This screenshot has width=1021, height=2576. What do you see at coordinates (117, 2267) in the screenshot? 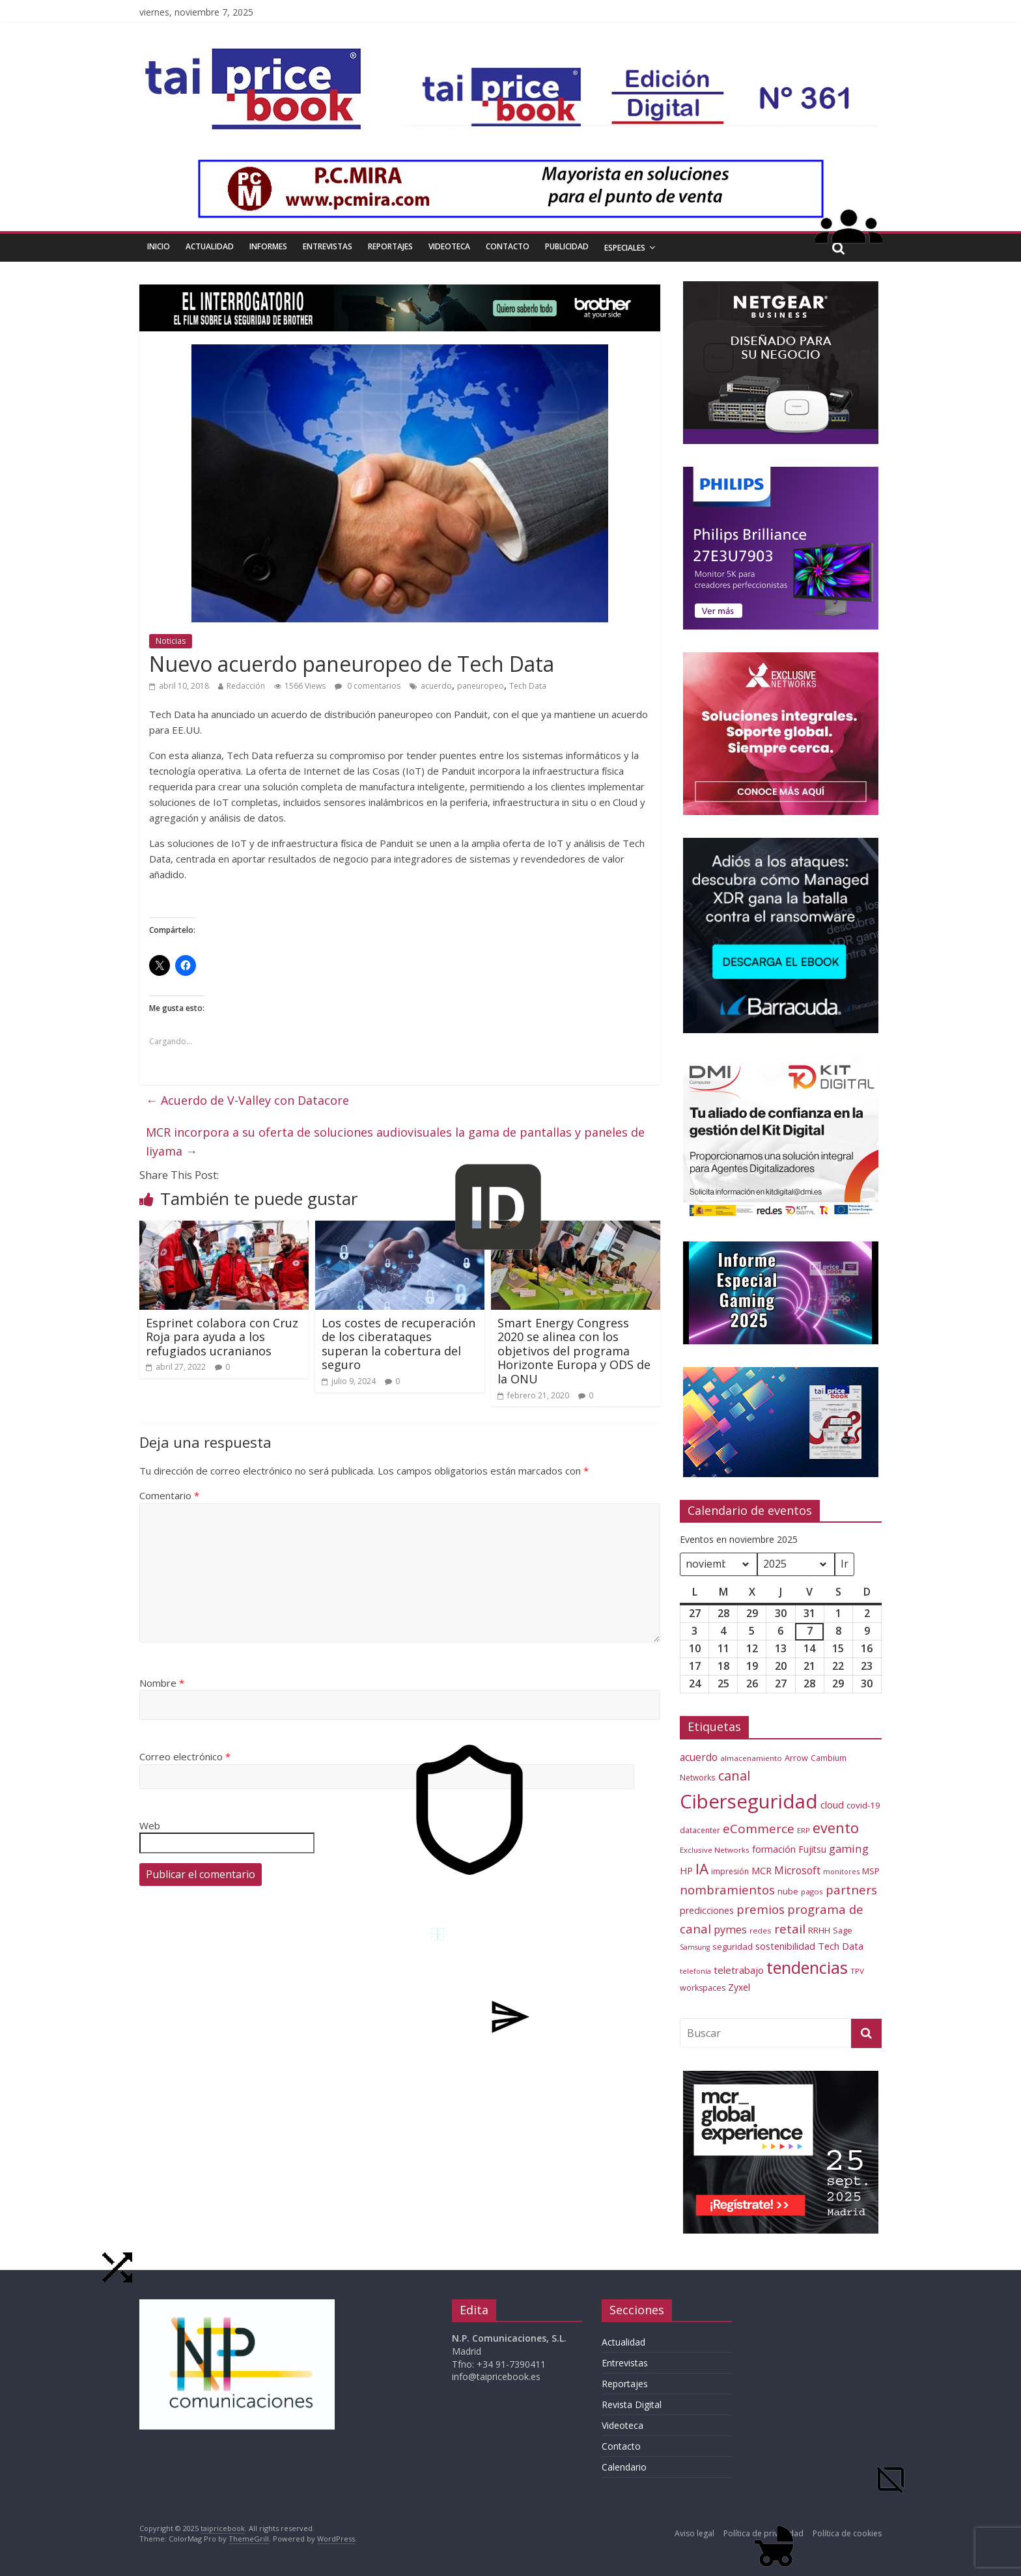
I see `shuffle playlist or queue order` at bounding box center [117, 2267].